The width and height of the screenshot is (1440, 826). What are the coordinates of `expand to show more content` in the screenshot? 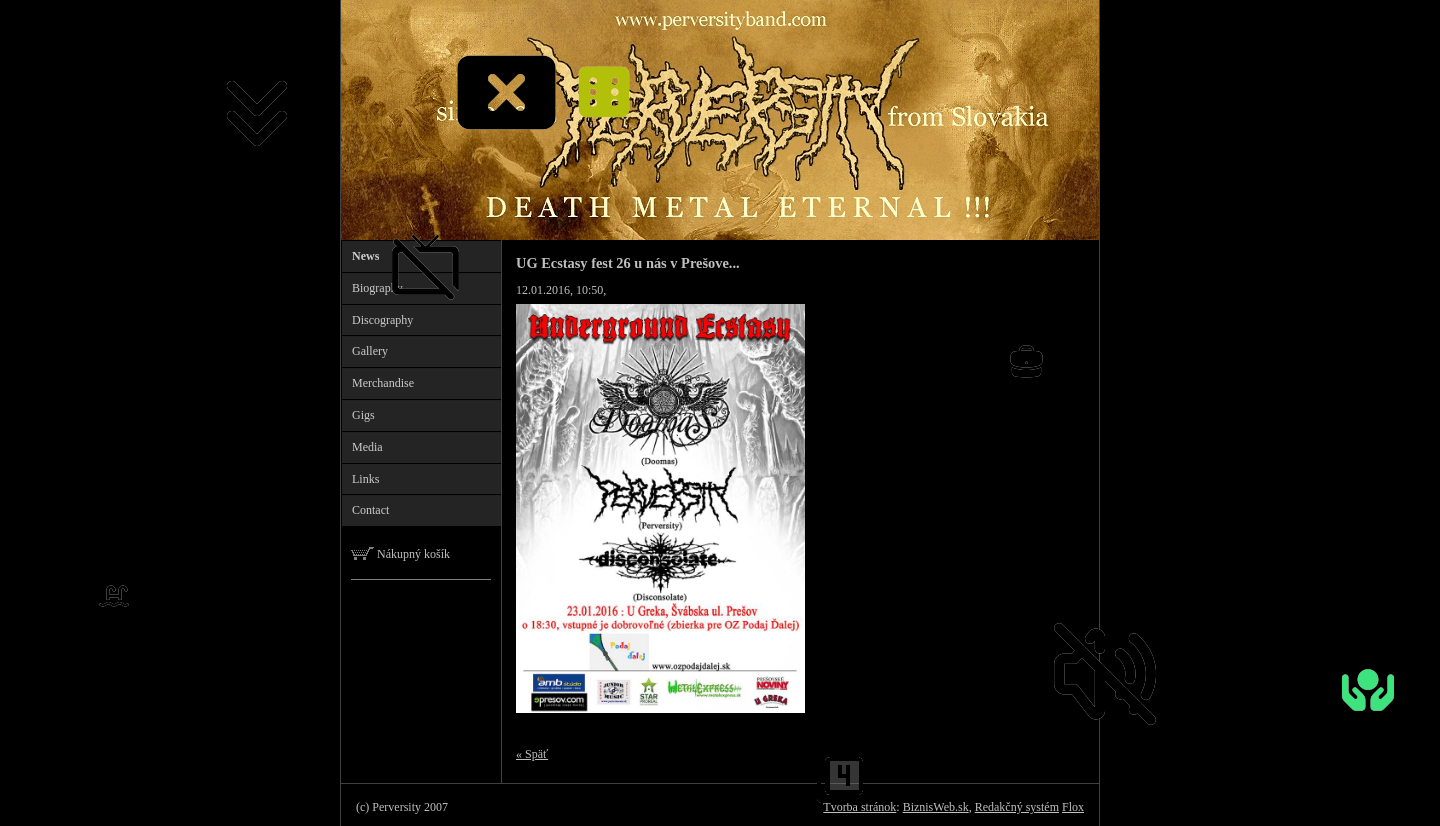 It's located at (257, 111).